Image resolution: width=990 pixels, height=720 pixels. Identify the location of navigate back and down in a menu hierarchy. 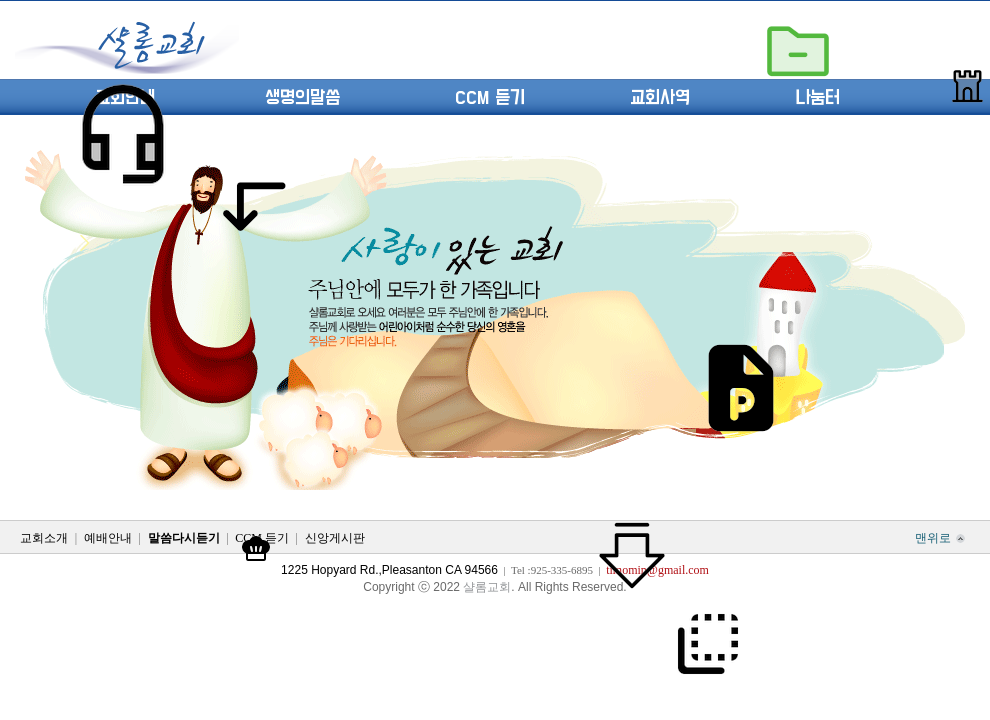
(252, 202).